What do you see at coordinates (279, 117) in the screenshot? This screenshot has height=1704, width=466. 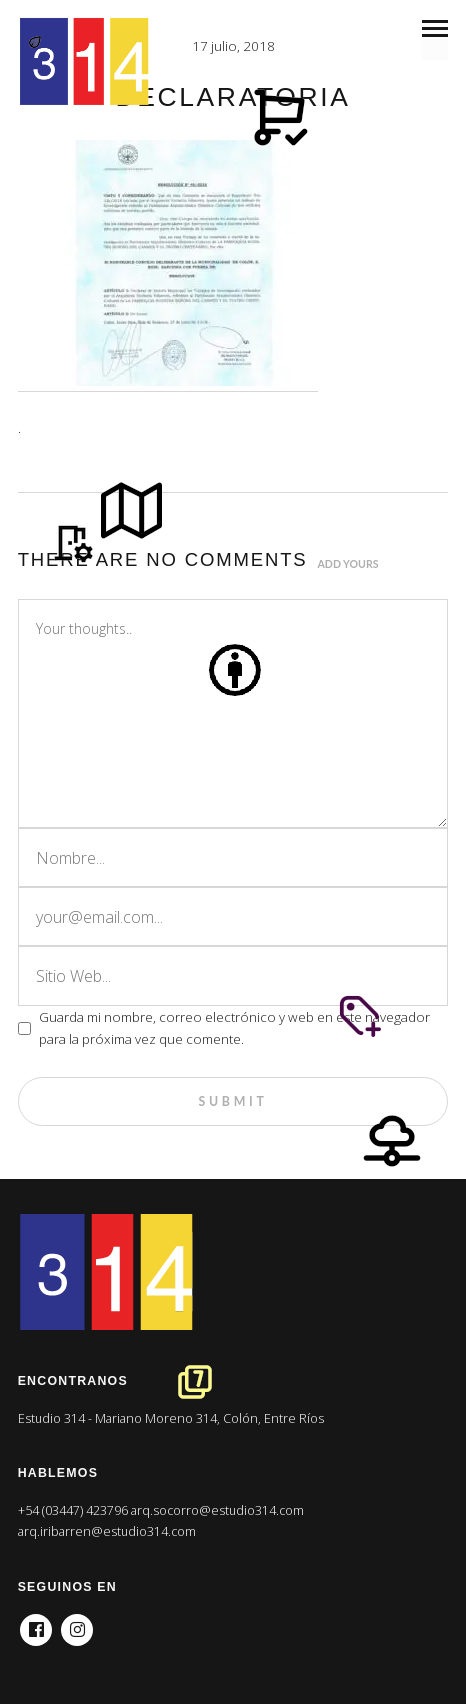 I see `copy items to another cart` at bounding box center [279, 117].